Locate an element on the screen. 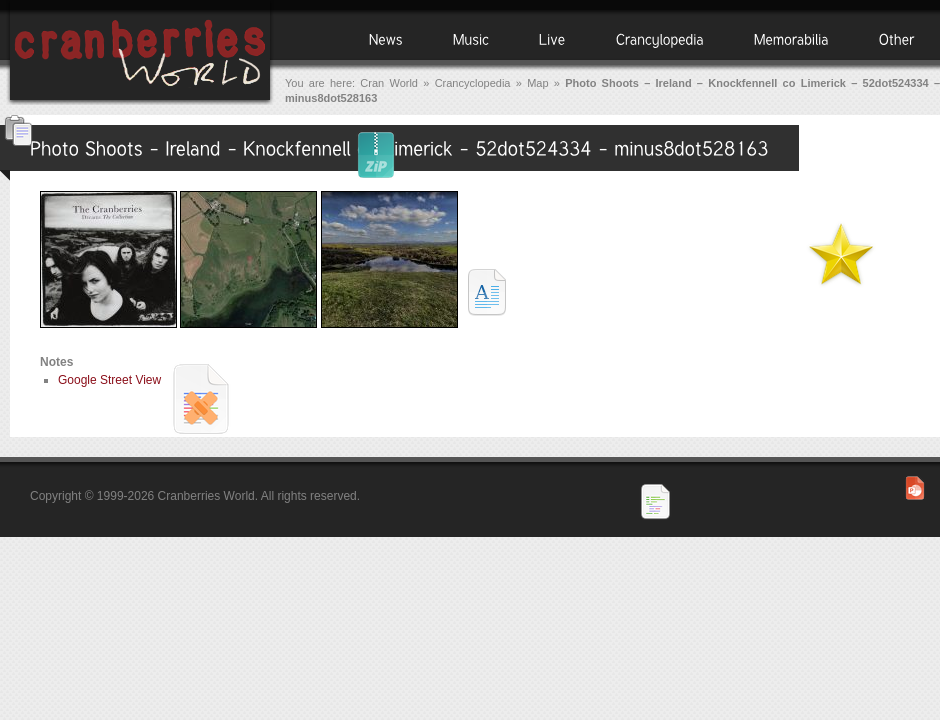 The width and height of the screenshot is (940, 720). a patch or diff file for code changes is located at coordinates (201, 399).